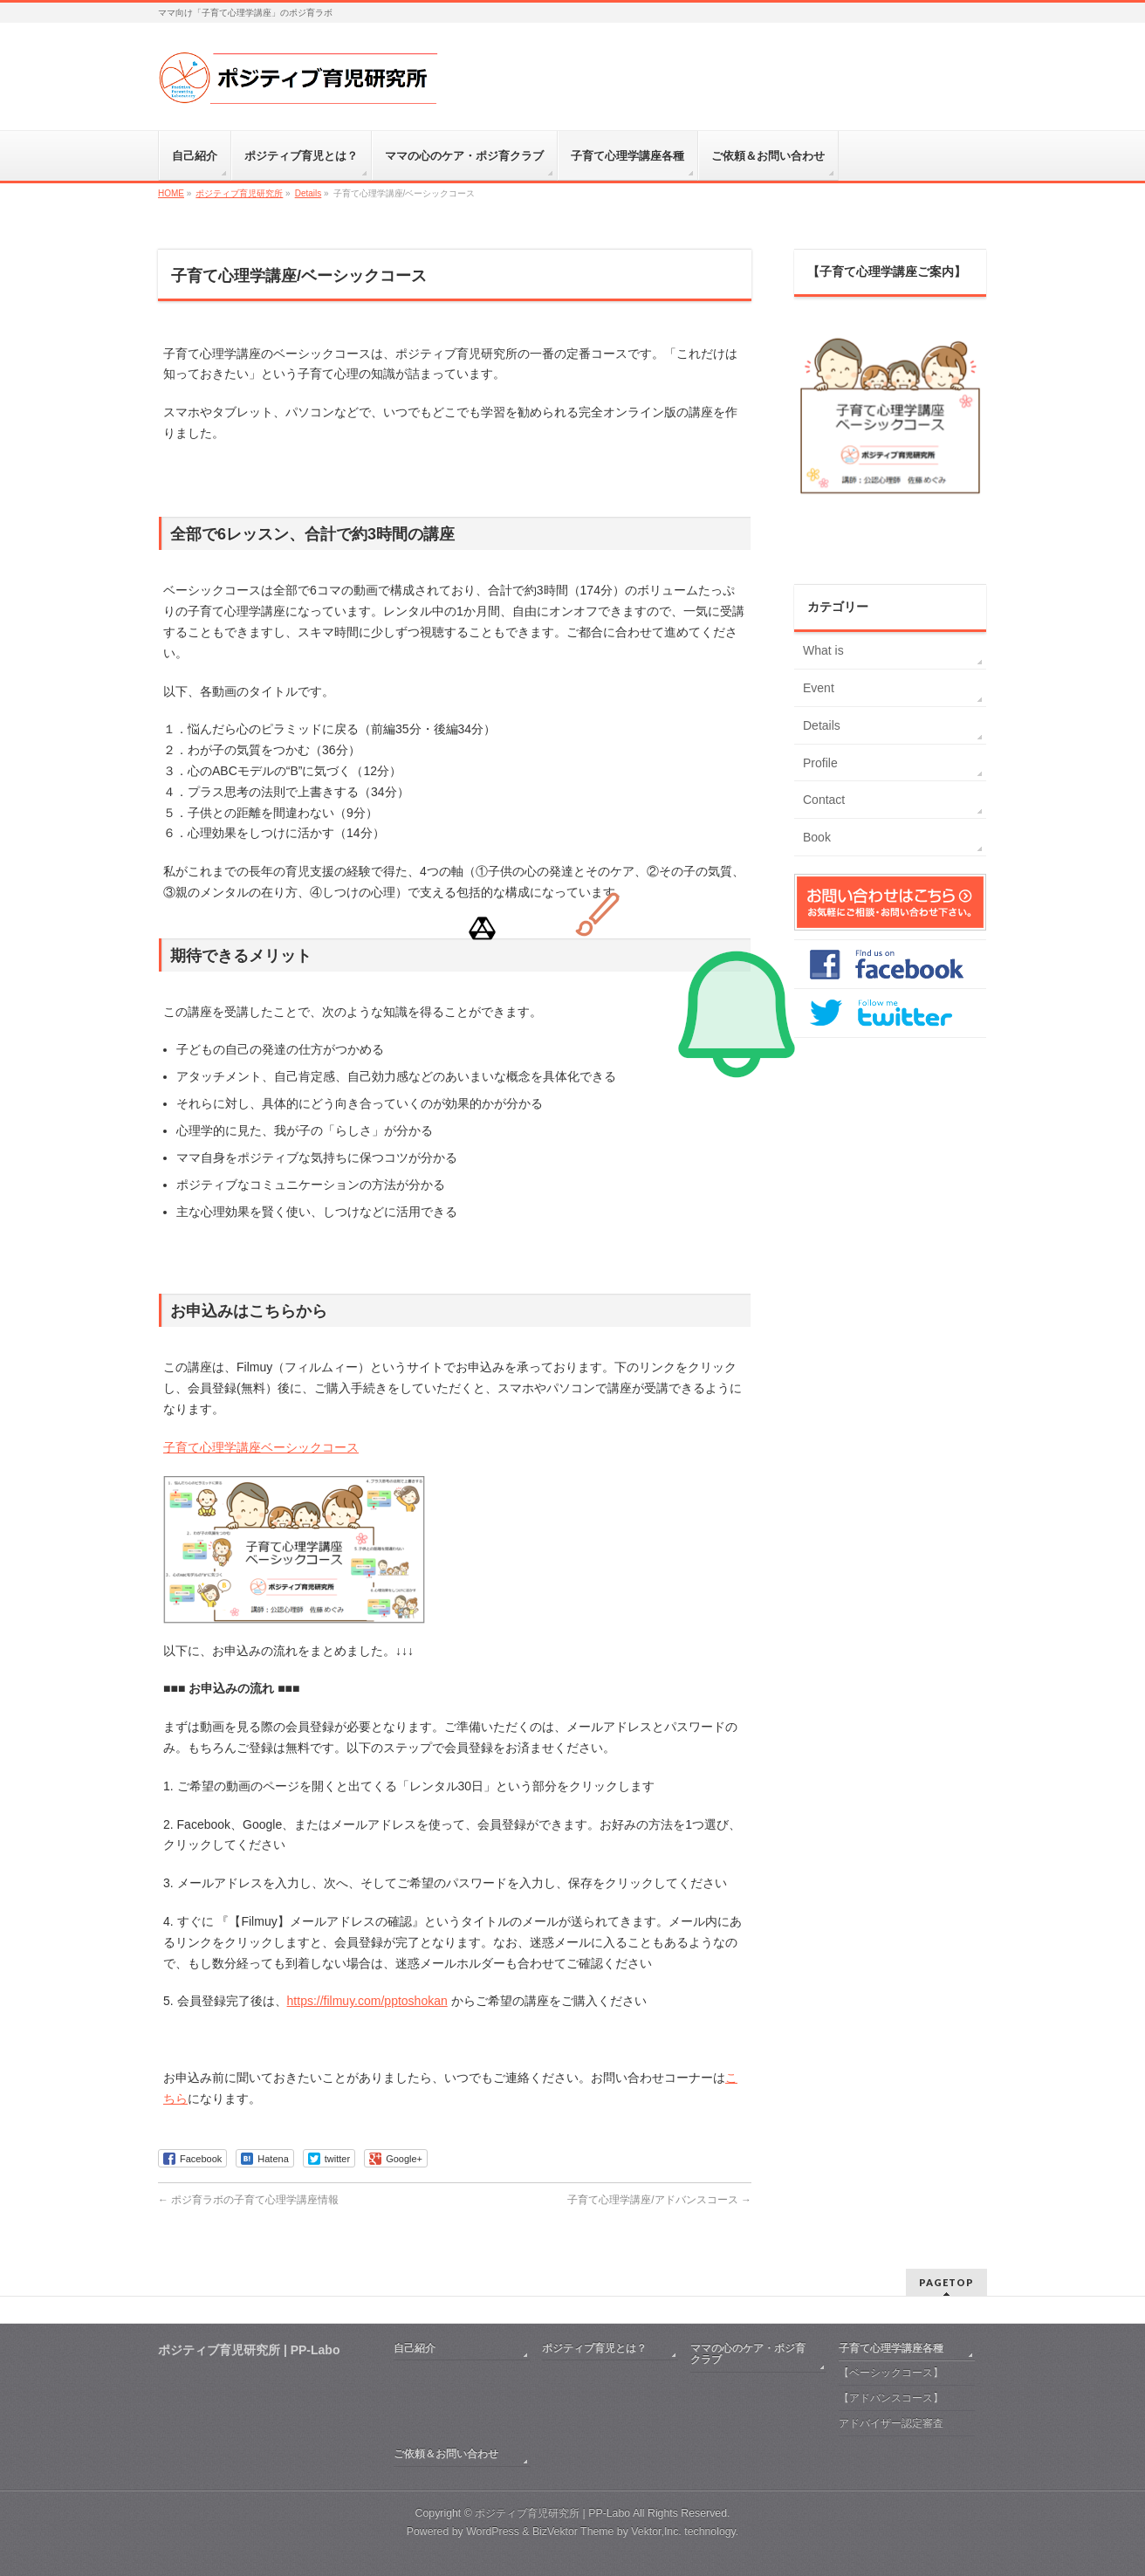  What do you see at coordinates (597, 914) in the screenshot?
I see `access drawing or painting tools` at bounding box center [597, 914].